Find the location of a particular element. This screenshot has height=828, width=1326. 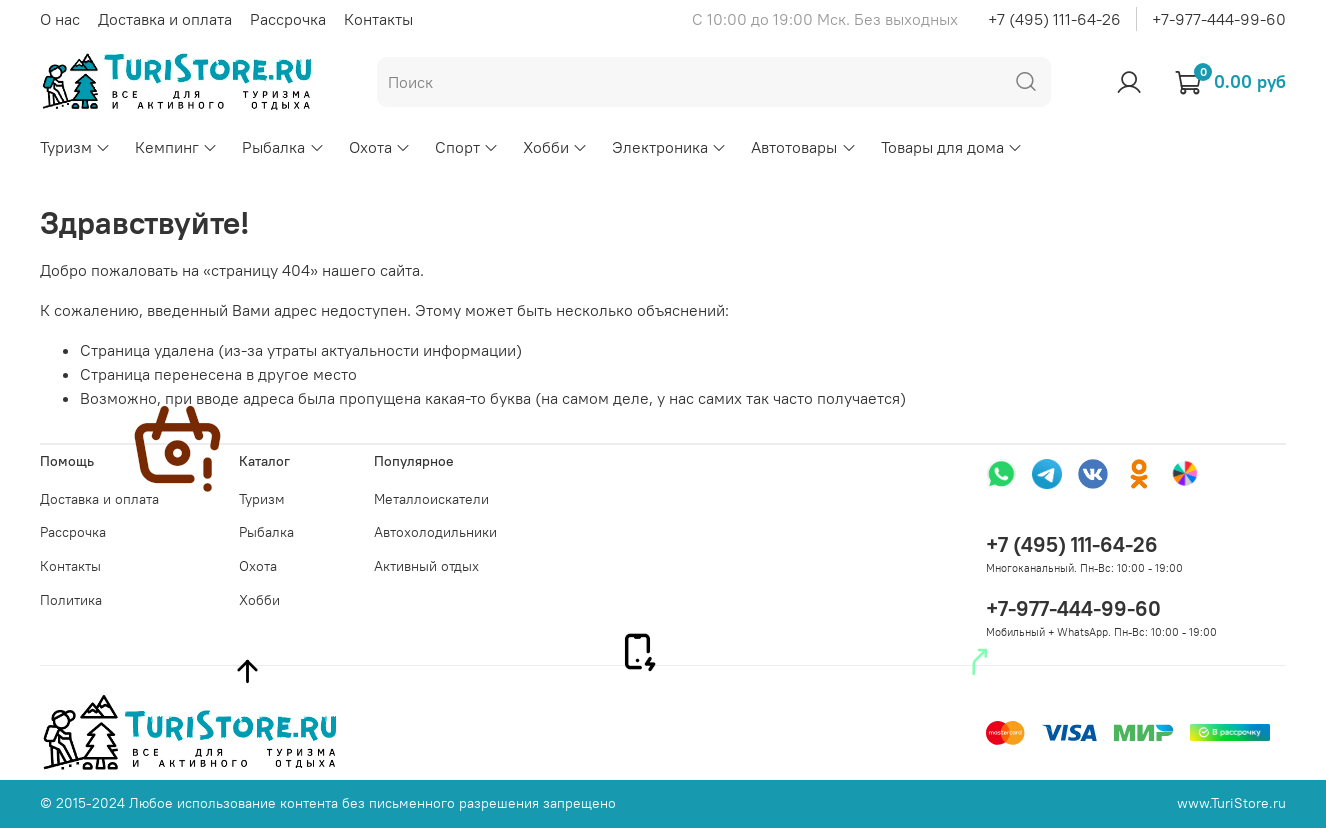

phone charging status indicator is located at coordinates (637, 651).